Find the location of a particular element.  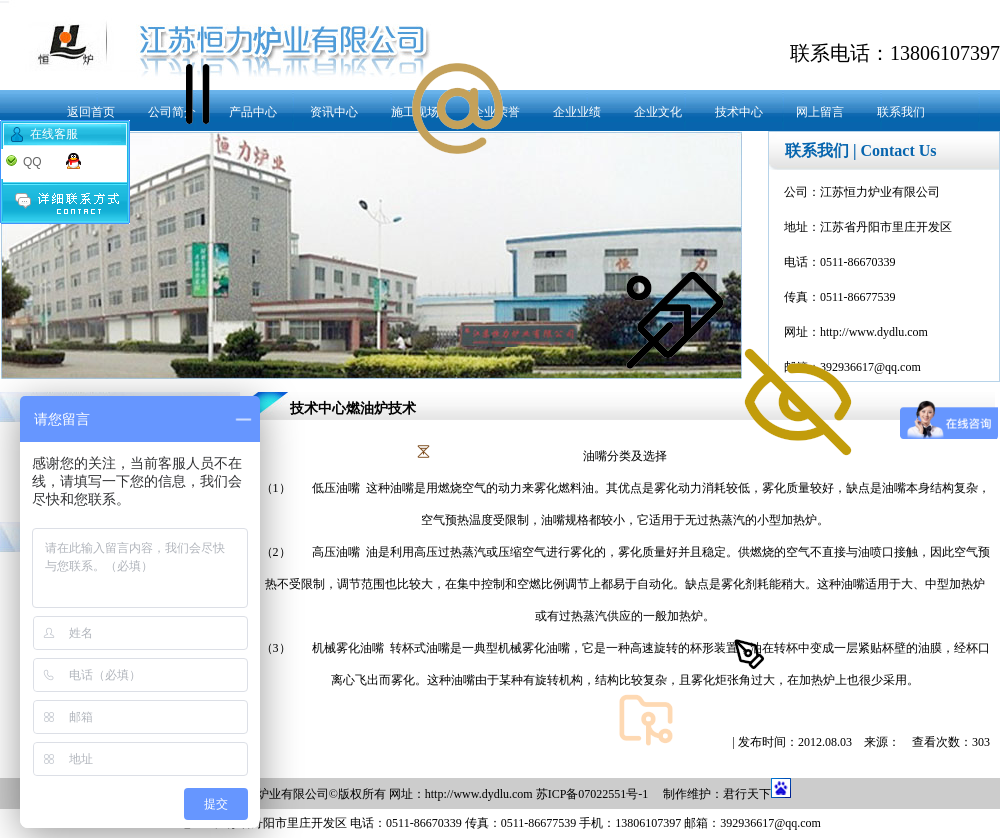

indicates a count or tally of two is located at coordinates (216, 94).